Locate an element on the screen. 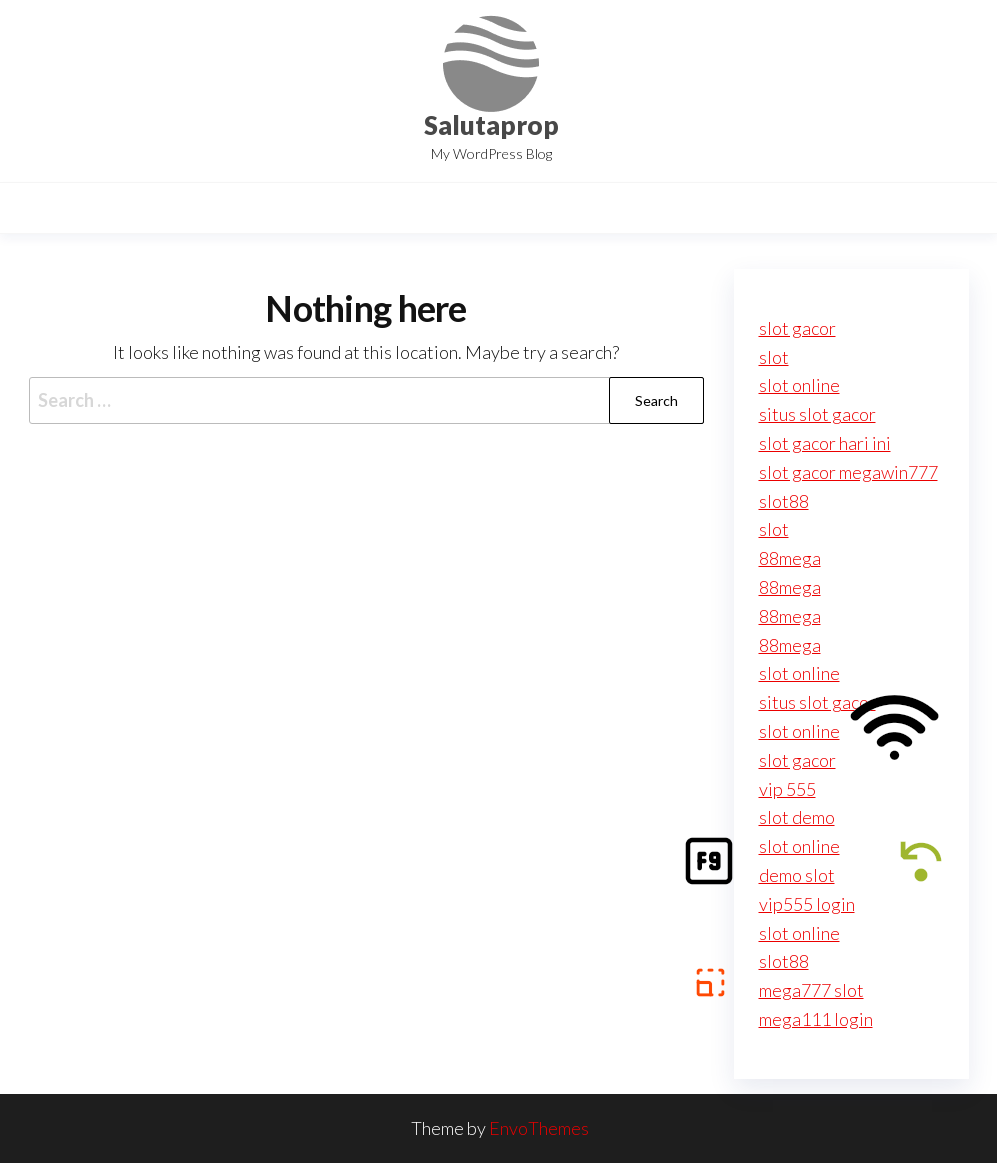  indicates active wifi connection is located at coordinates (894, 727).